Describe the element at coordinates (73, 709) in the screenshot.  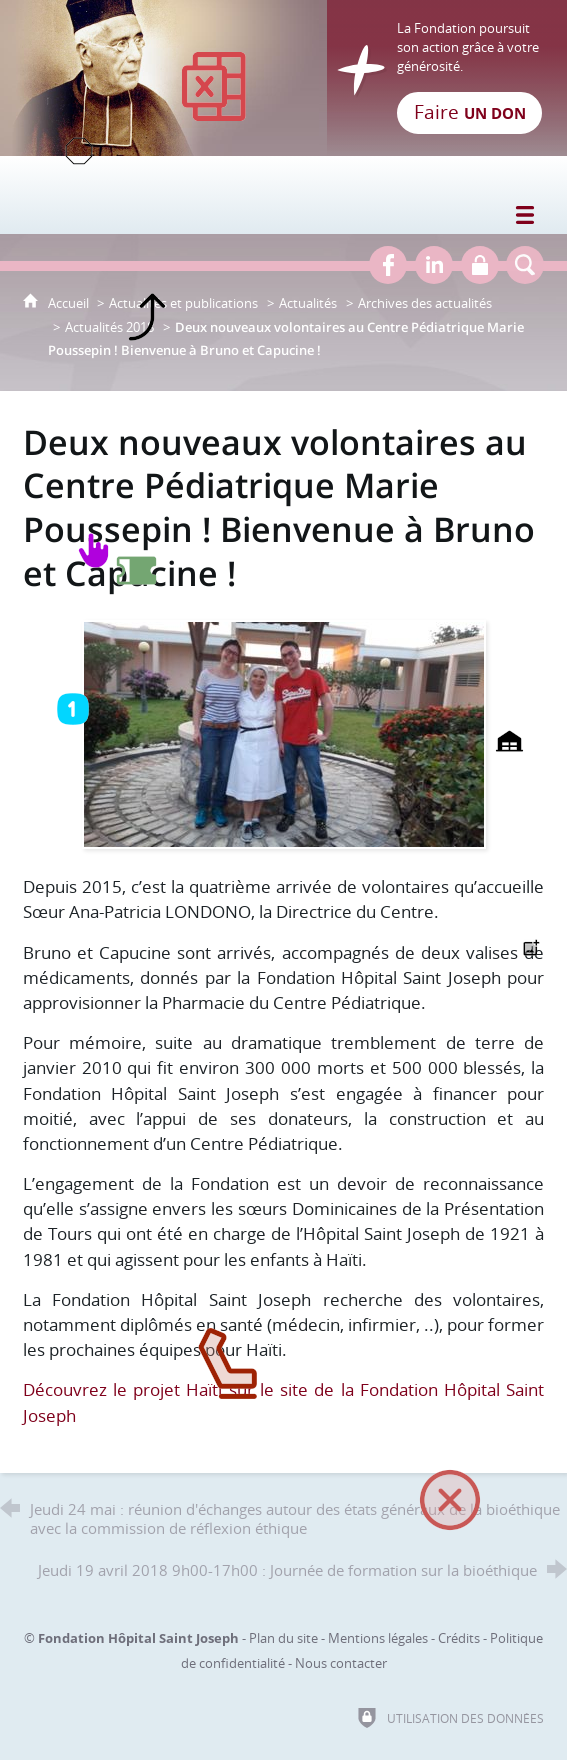
I see `indicates step one in a multi-step process` at that location.